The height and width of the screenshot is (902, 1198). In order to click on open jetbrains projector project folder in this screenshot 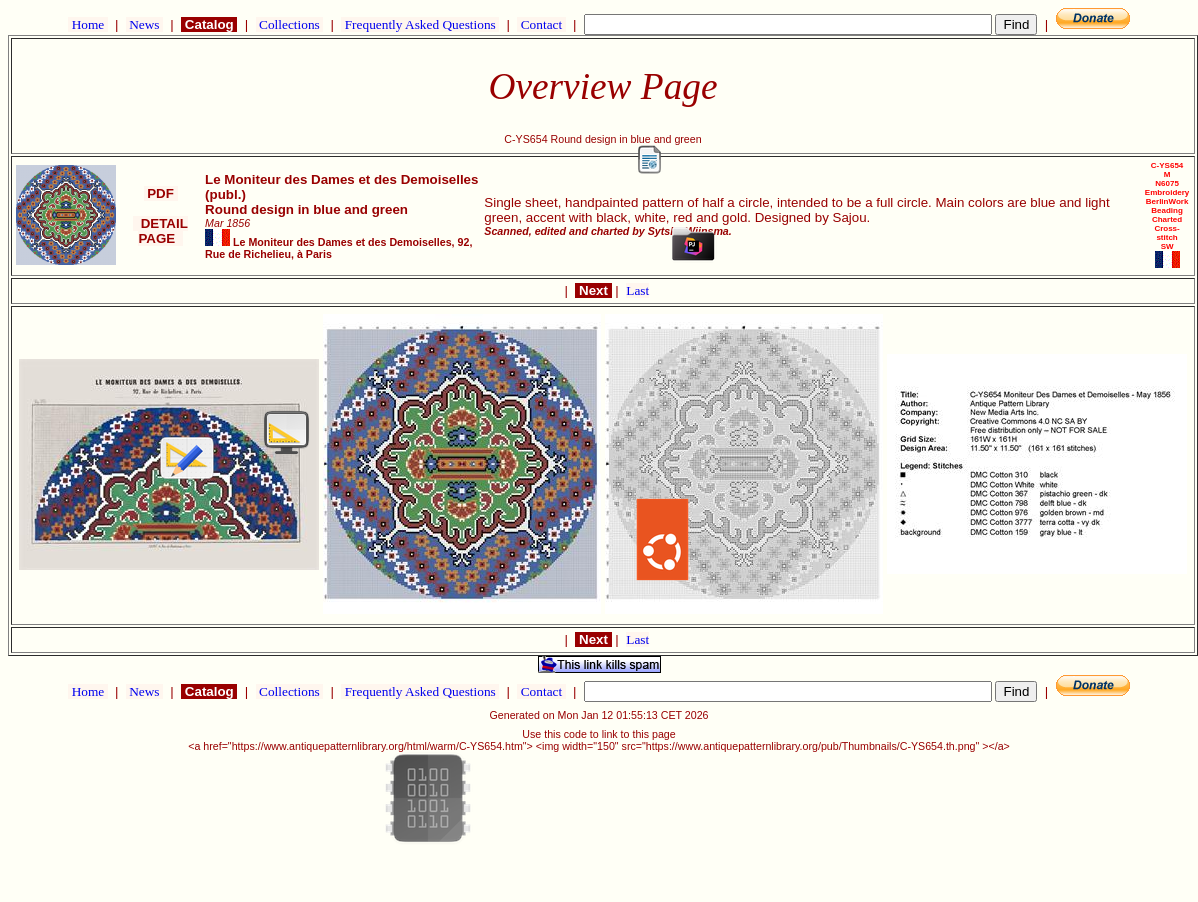, I will do `click(693, 245)`.